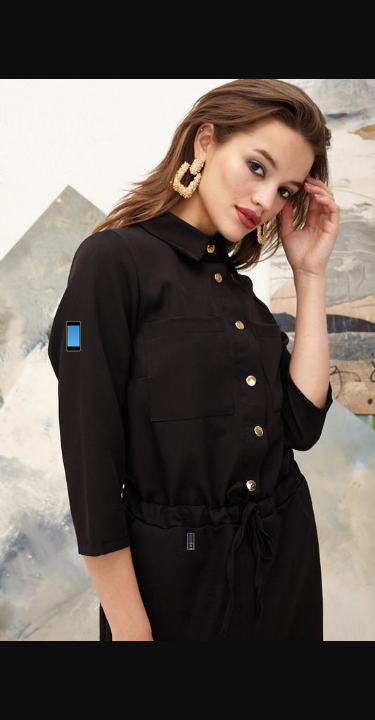  What do you see at coordinates (73, 336) in the screenshot?
I see `connected iPhone 5c device` at bounding box center [73, 336].